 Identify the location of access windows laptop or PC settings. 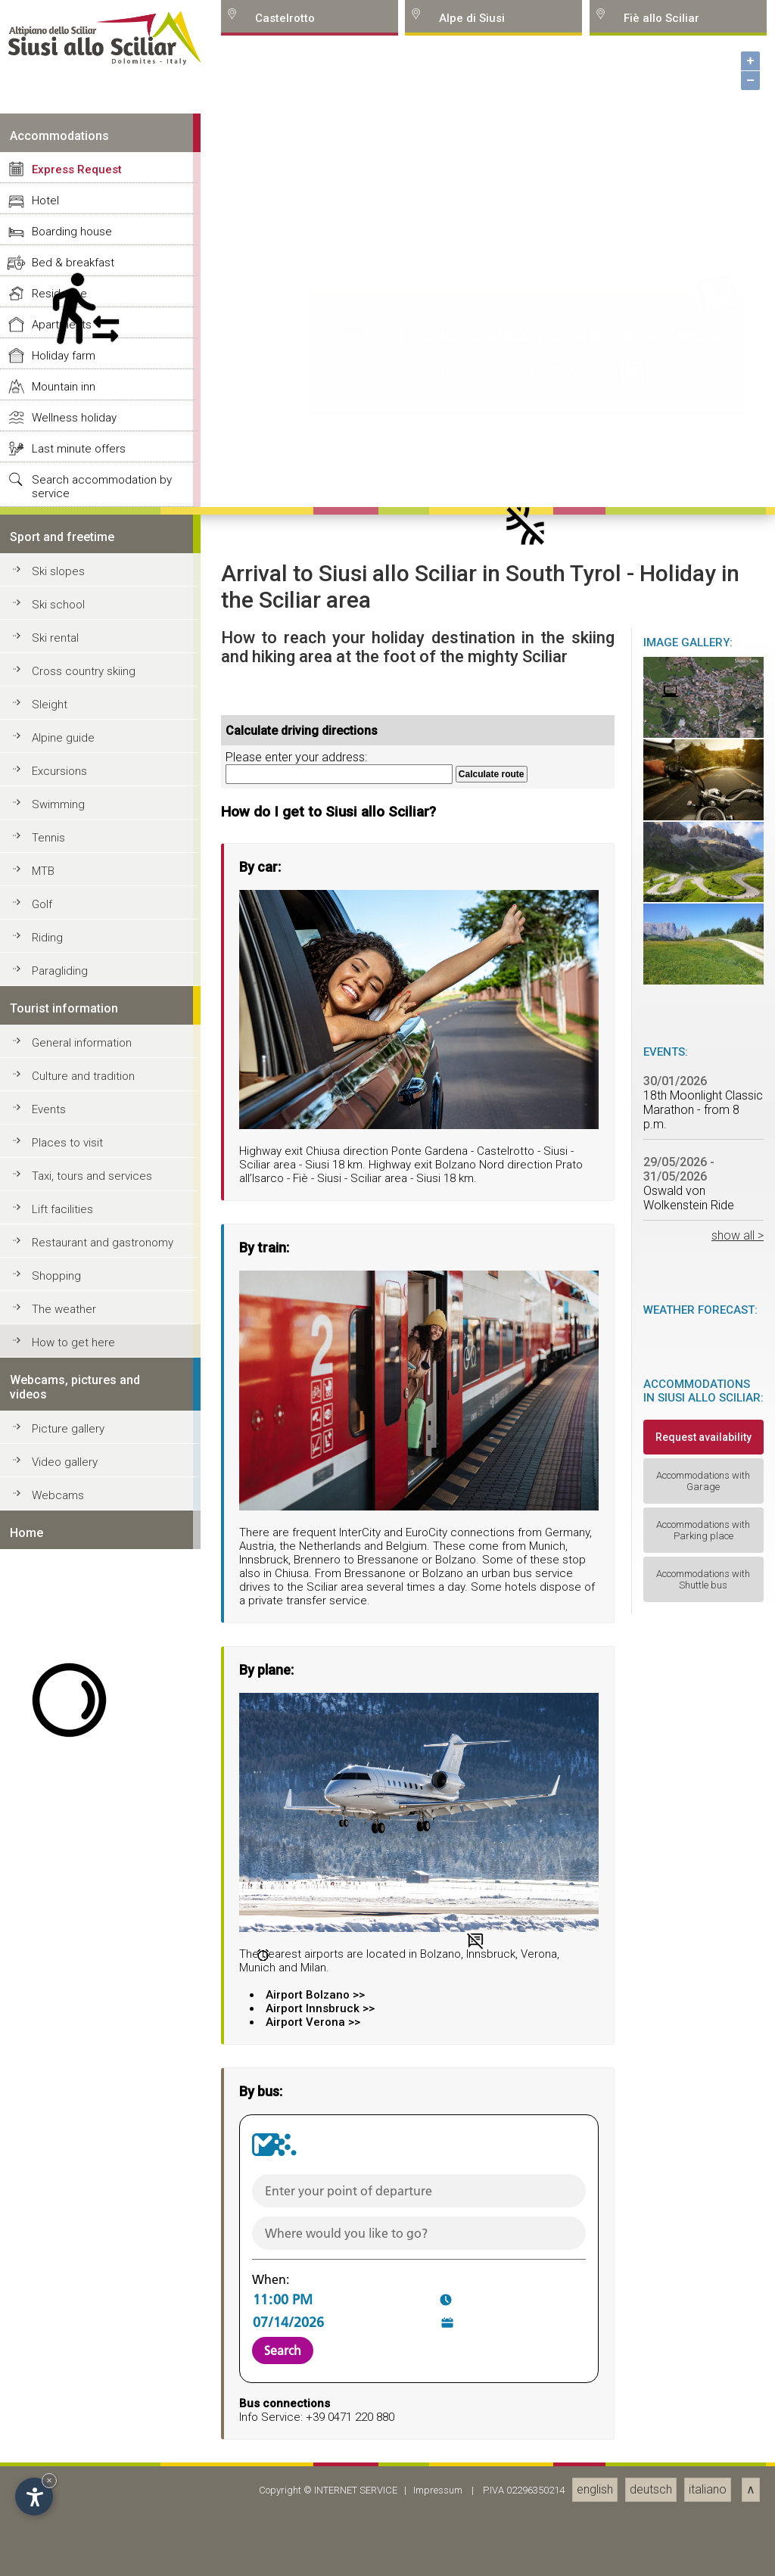
(670, 691).